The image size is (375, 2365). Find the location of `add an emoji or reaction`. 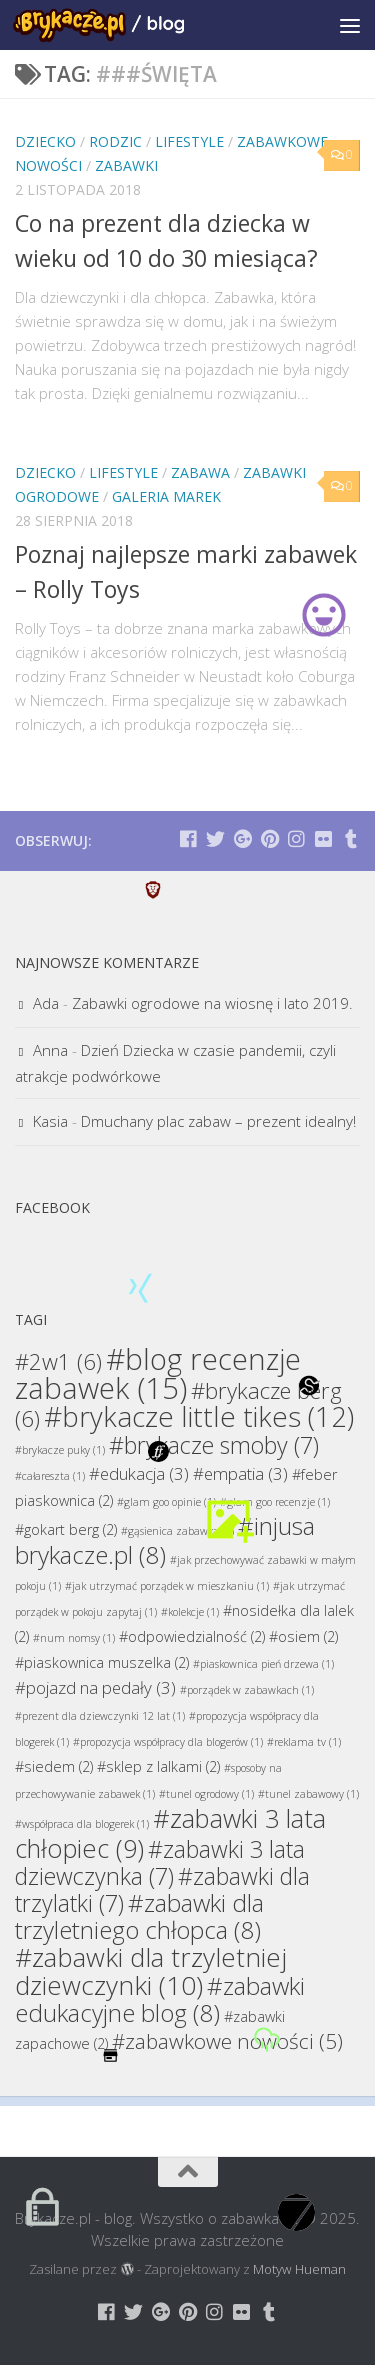

add an emoji or reaction is located at coordinates (324, 615).